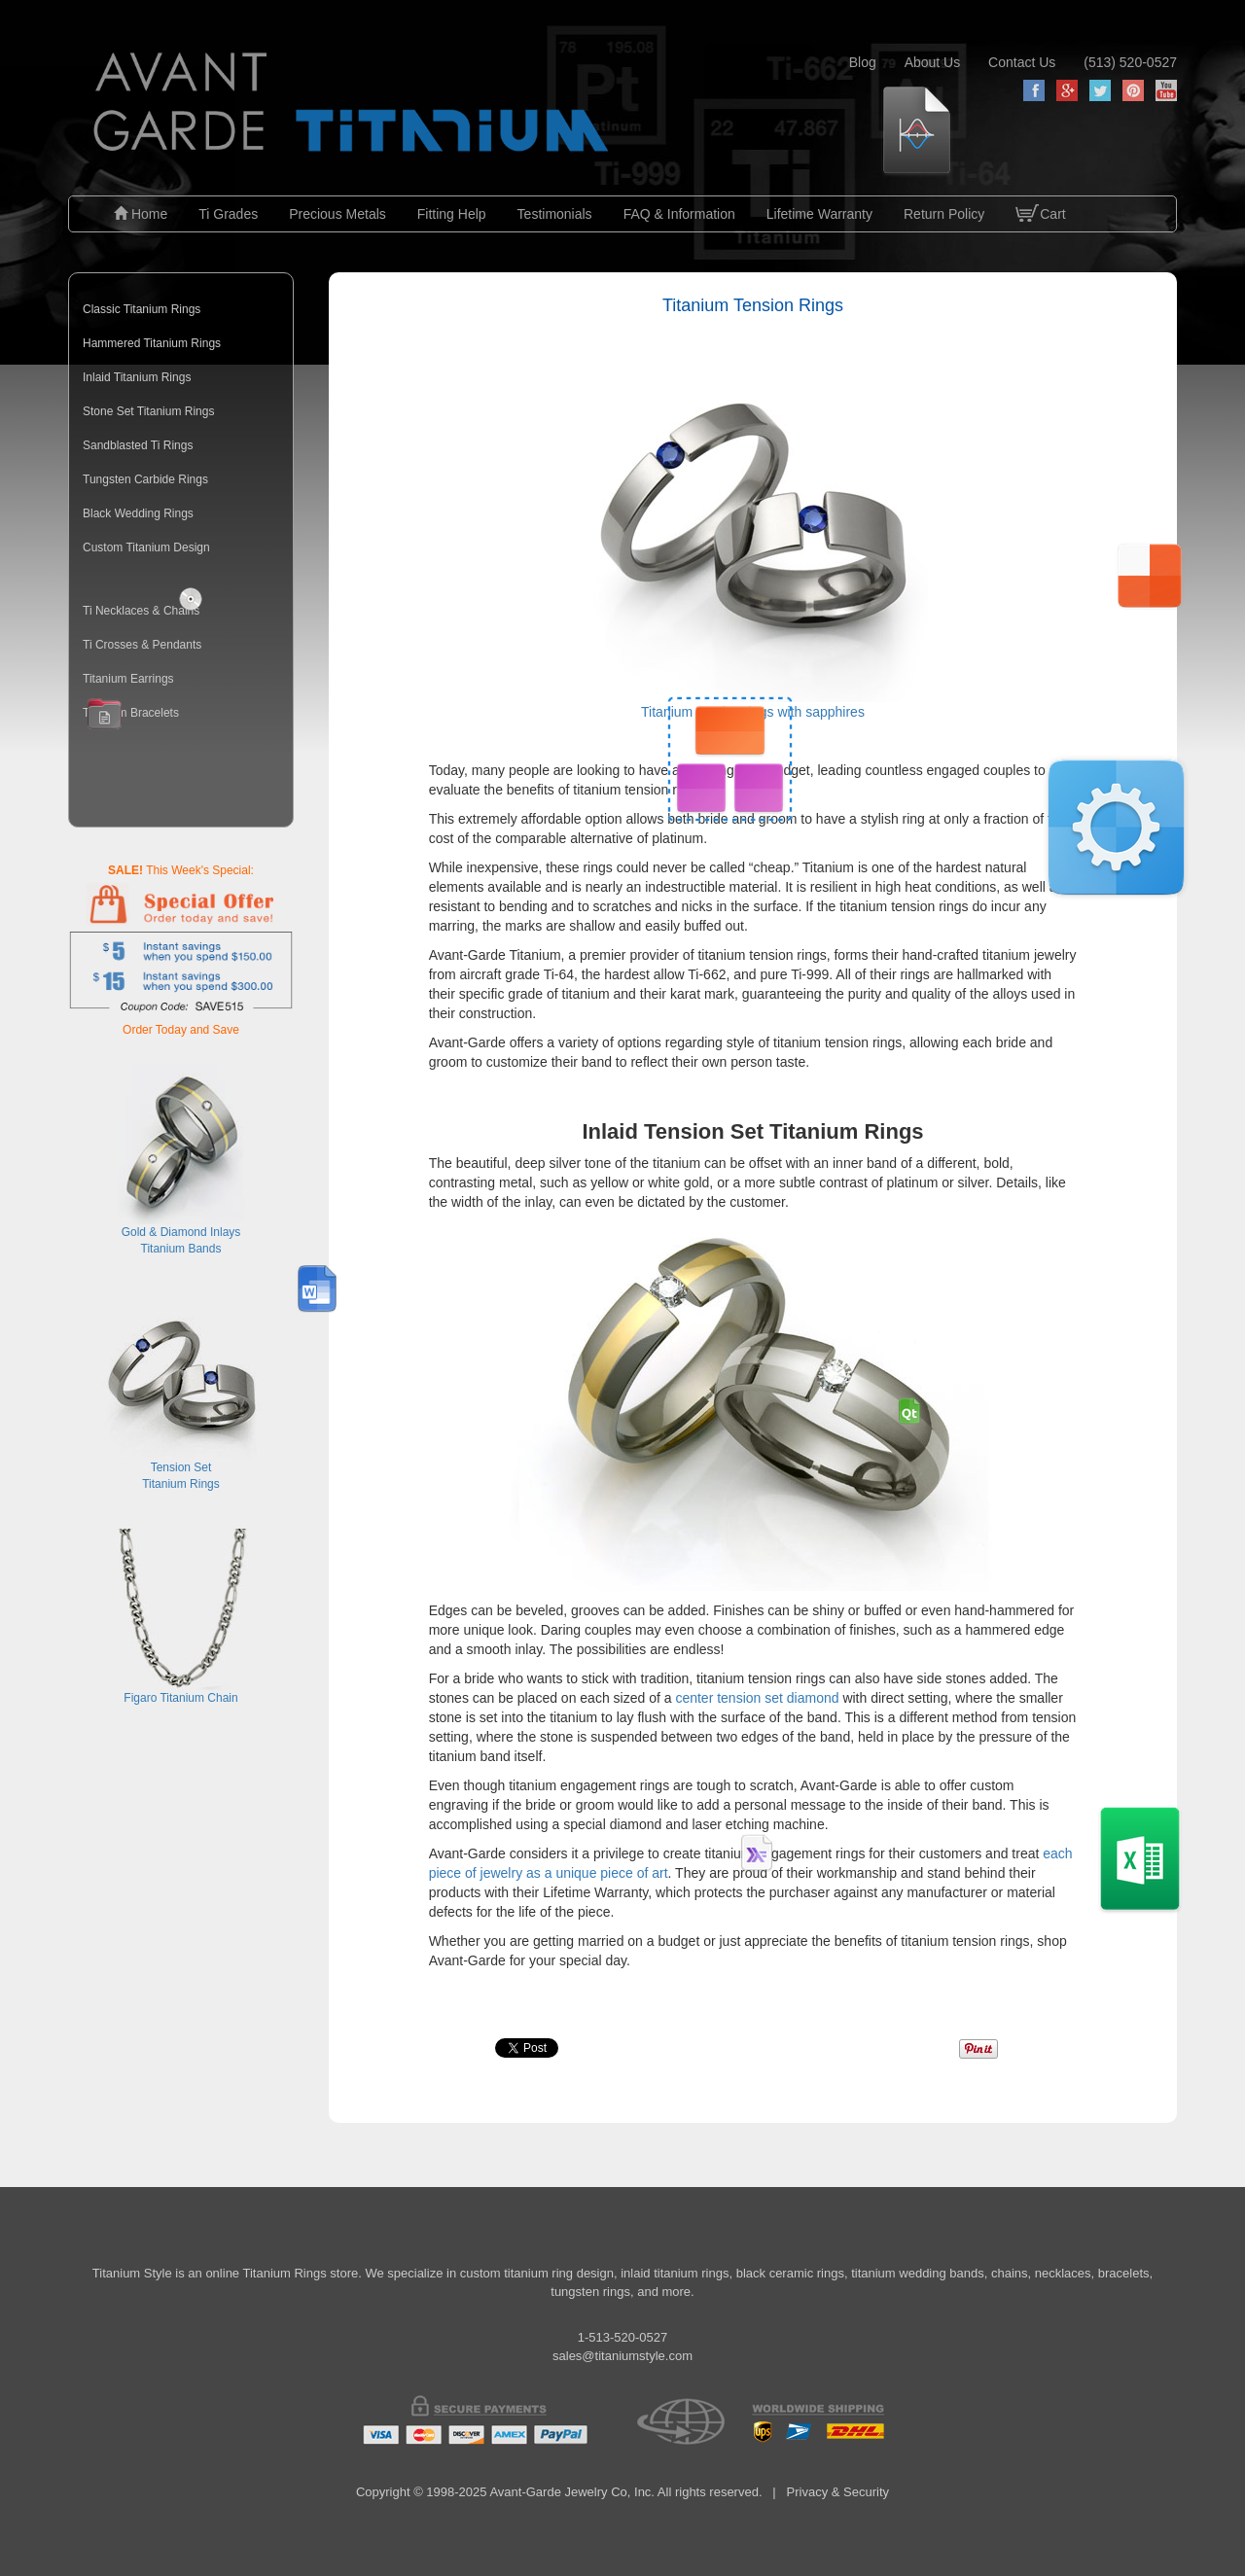 This screenshot has height=2576, width=1245. Describe the element at coordinates (729, 759) in the screenshot. I see `select all items in the current view` at that location.